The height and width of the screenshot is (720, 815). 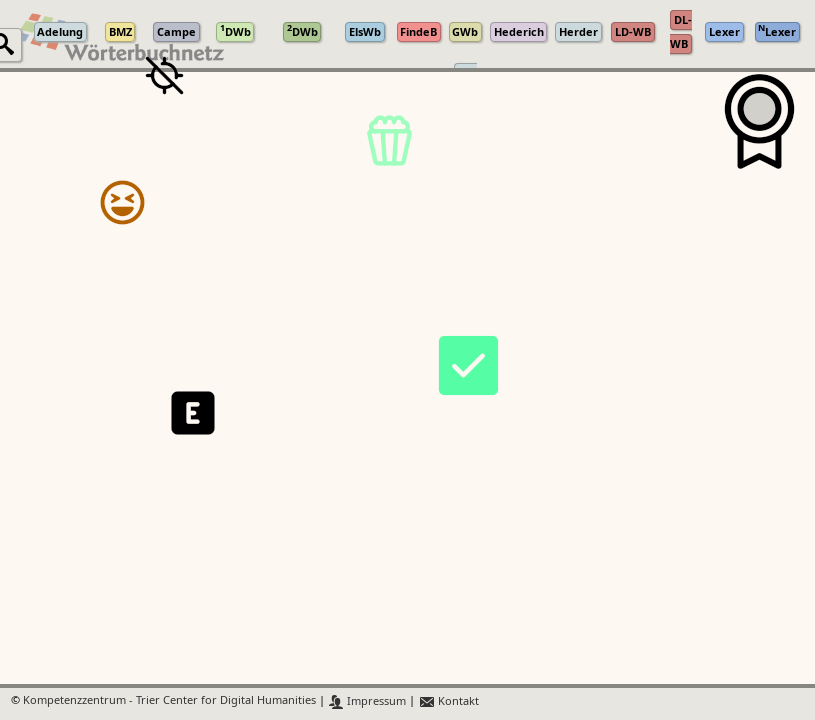 What do you see at coordinates (122, 202) in the screenshot?
I see `react with a laughing emoji` at bounding box center [122, 202].